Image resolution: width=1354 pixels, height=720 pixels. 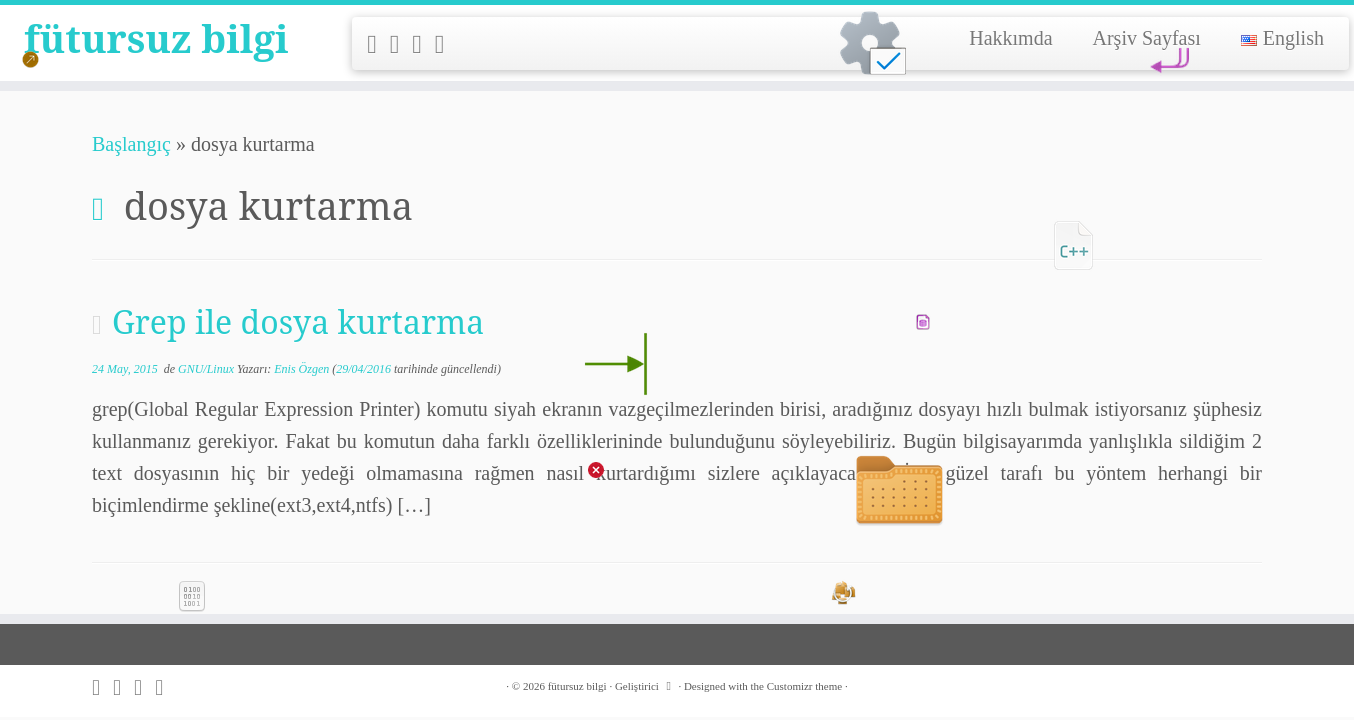 I want to click on go to the last item or page, so click(x=616, y=364).